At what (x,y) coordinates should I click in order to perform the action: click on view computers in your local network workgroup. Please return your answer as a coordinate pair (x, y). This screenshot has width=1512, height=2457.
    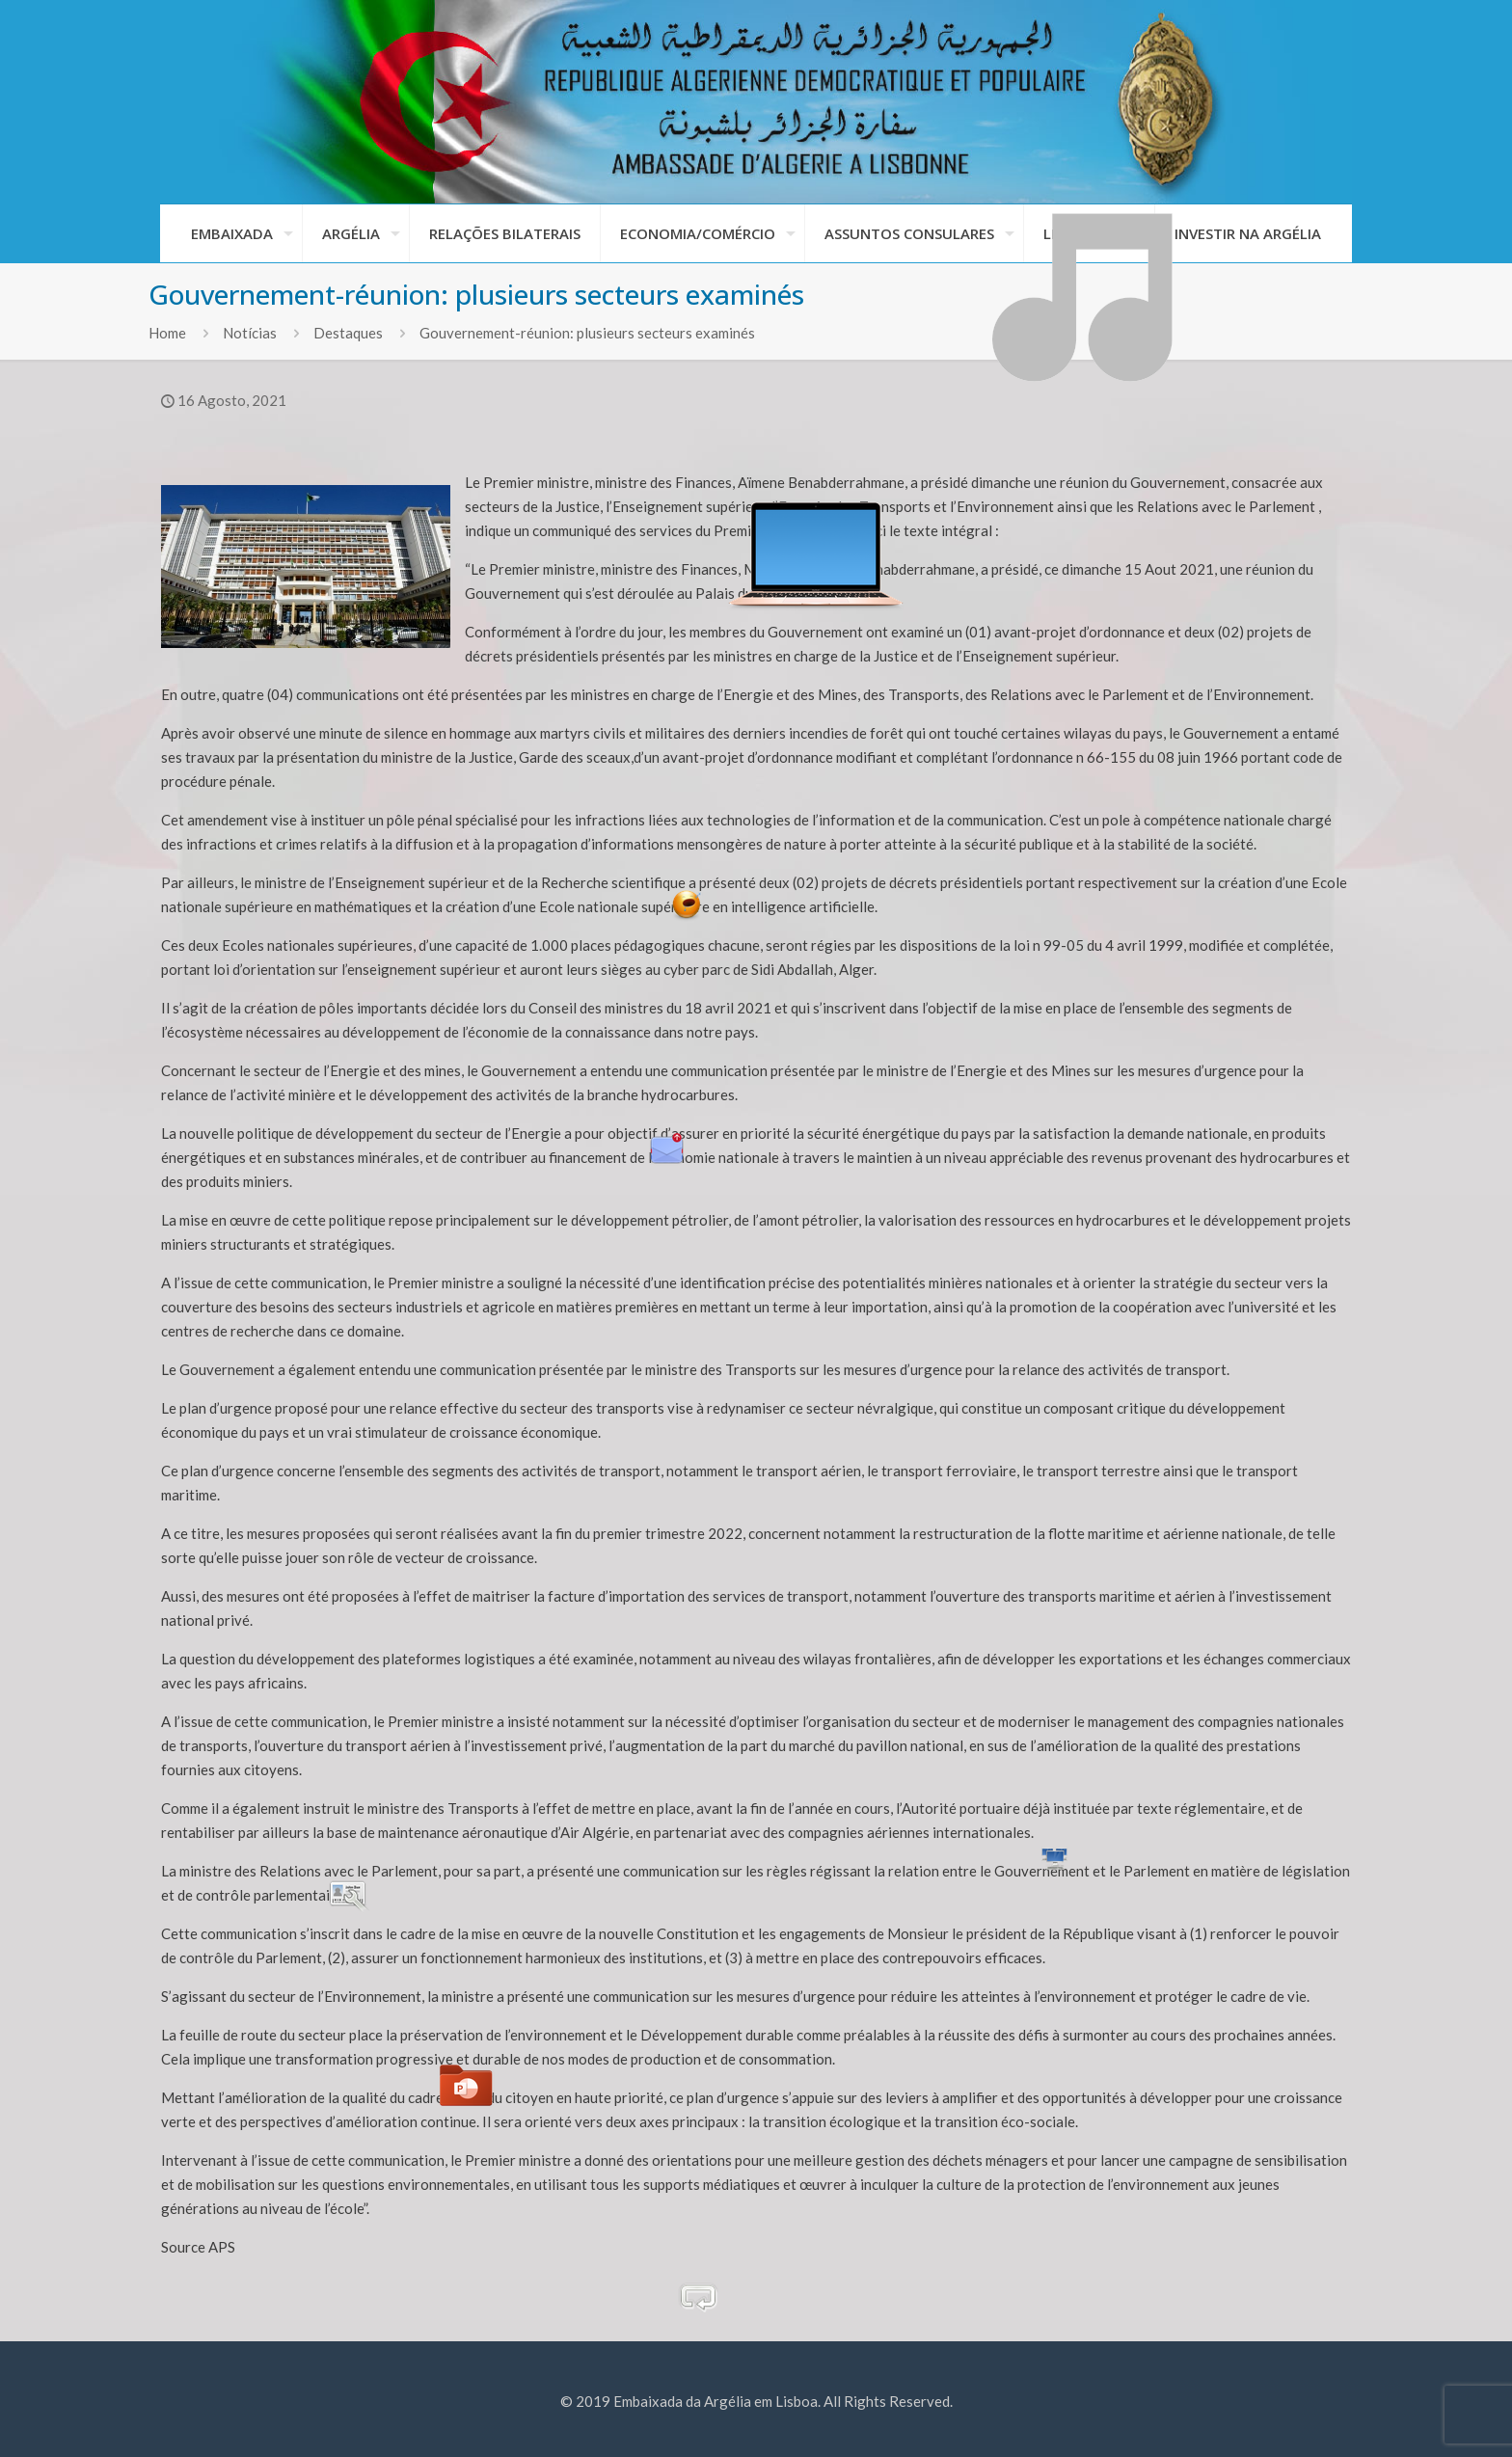
    Looking at the image, I should click on (1054, 1858).